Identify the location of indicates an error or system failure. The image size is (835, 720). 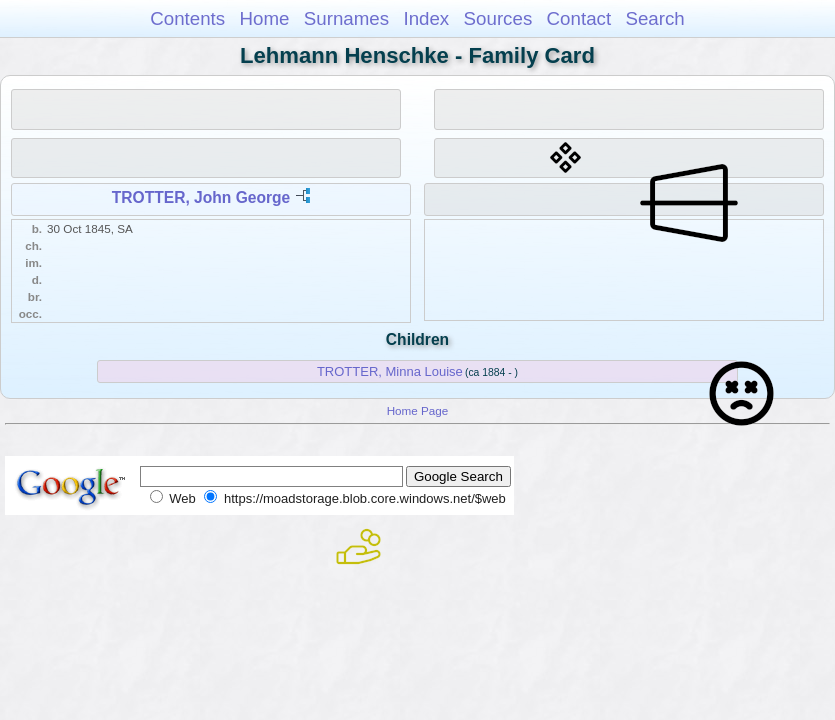
(741, 393).